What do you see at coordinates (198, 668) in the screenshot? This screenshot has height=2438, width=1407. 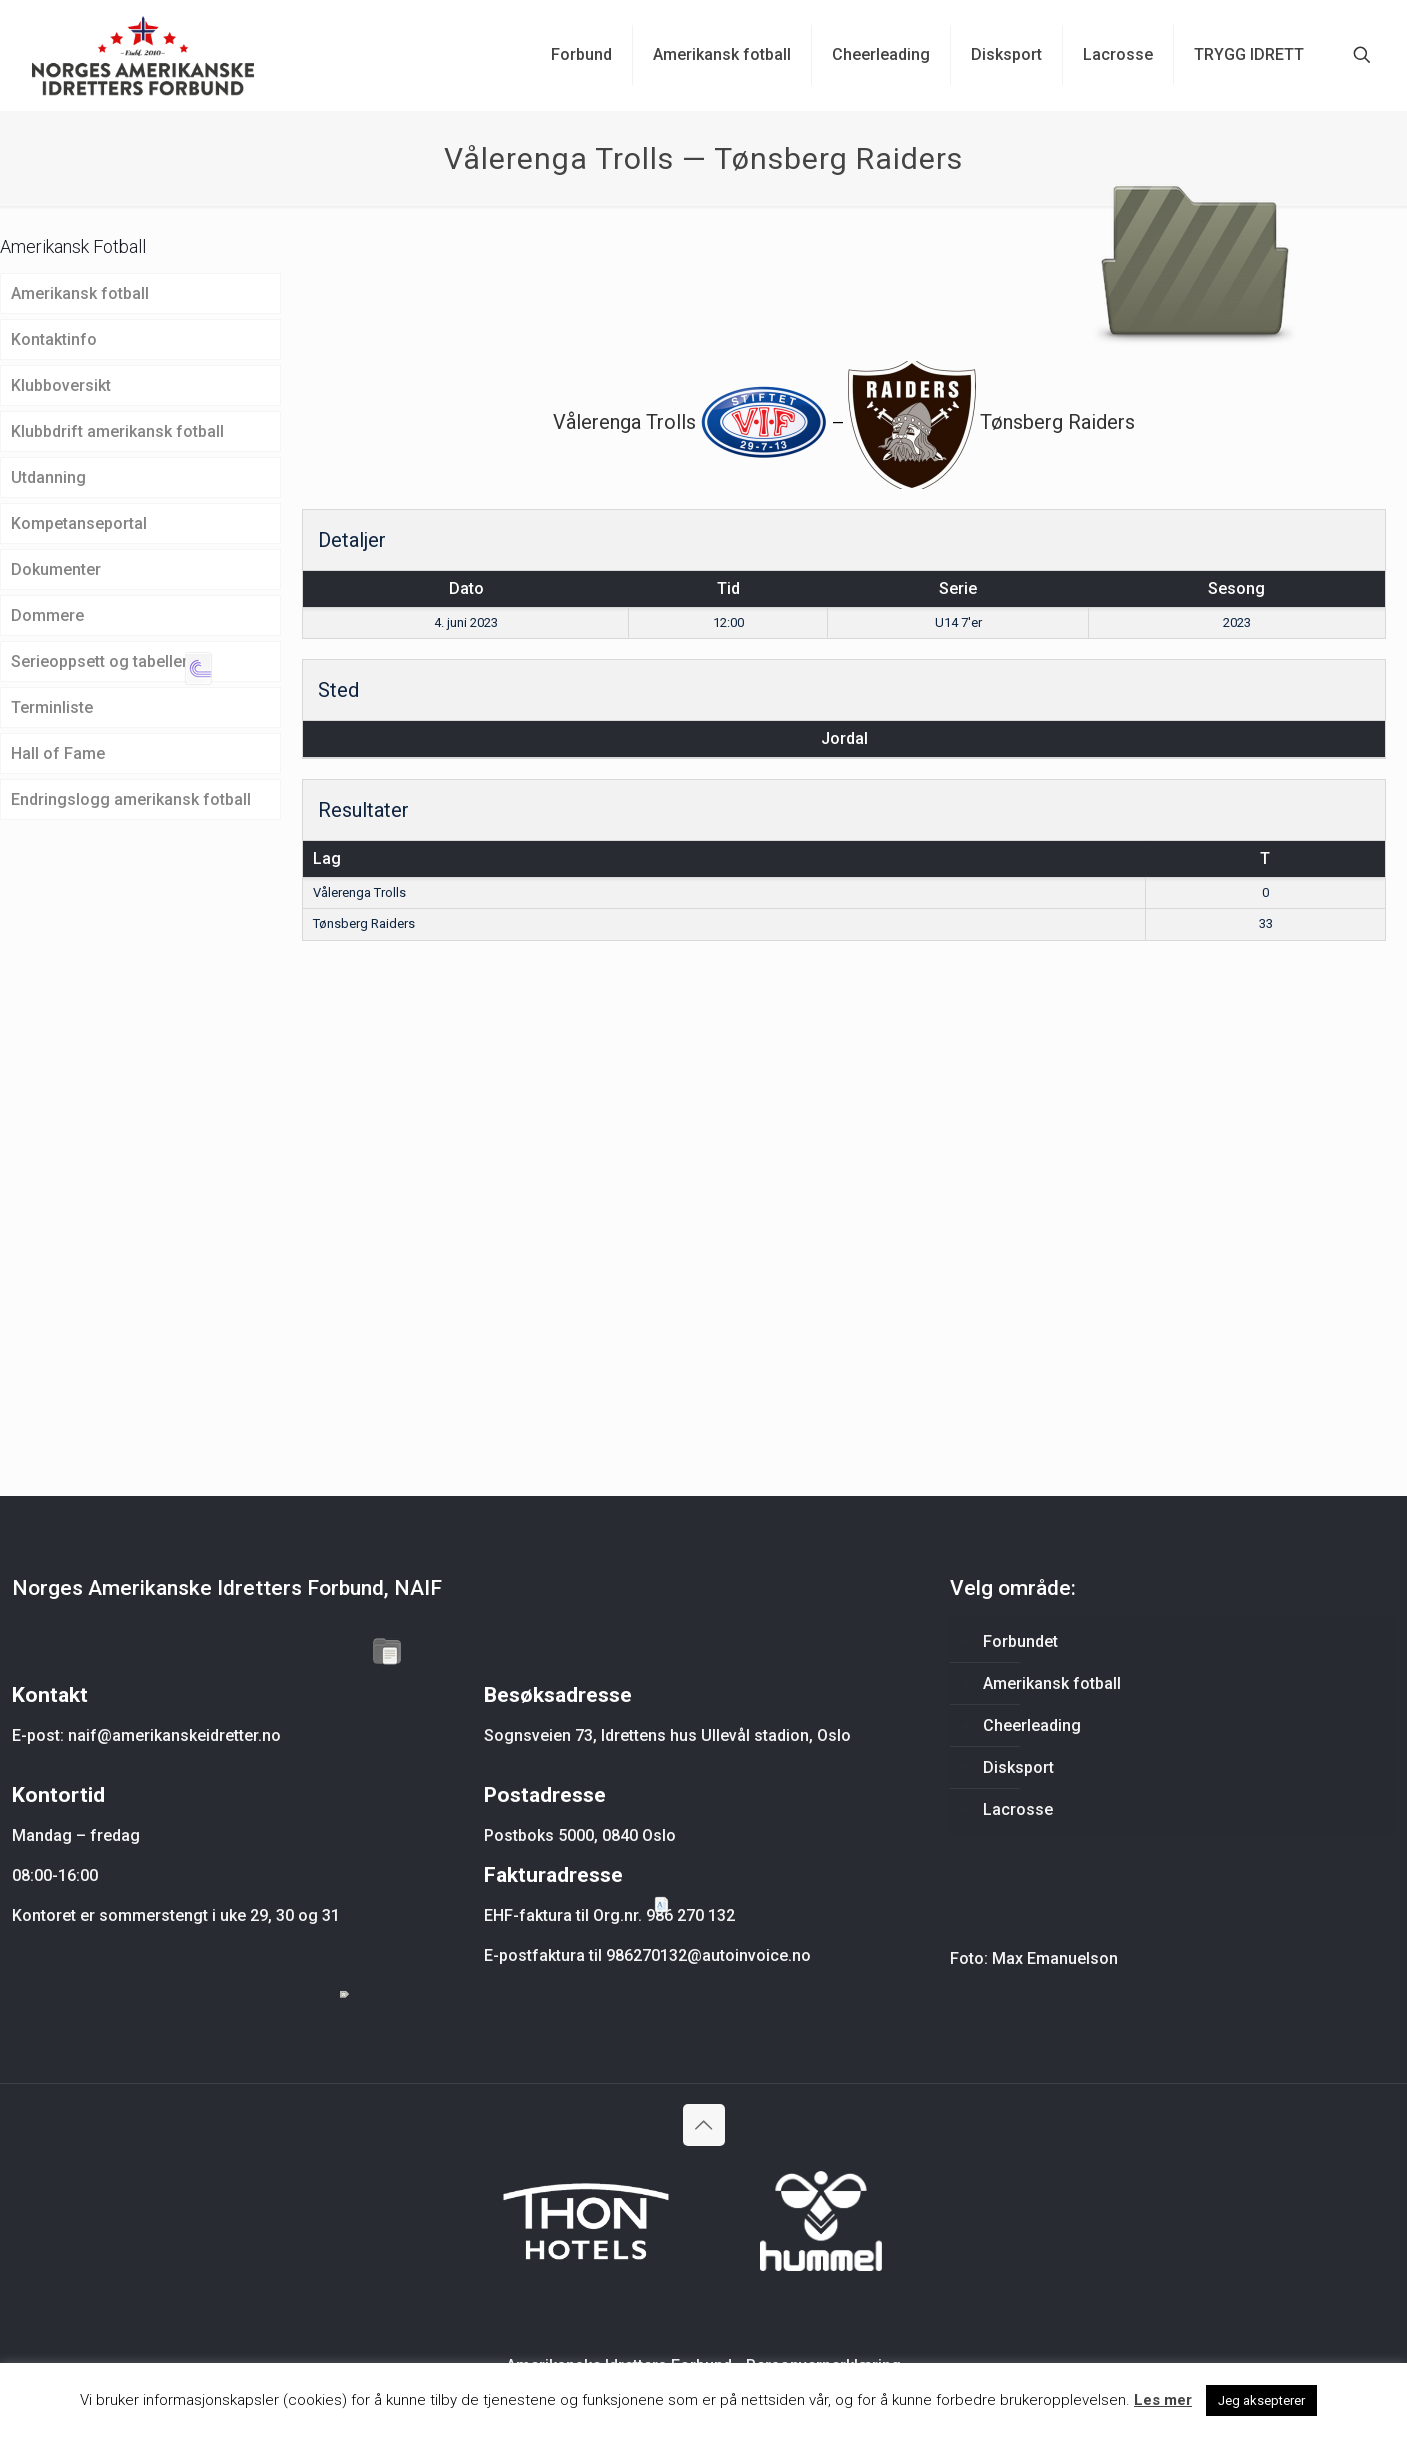 I see `a bittorrent torrent file` at bounding box center [198, 668].